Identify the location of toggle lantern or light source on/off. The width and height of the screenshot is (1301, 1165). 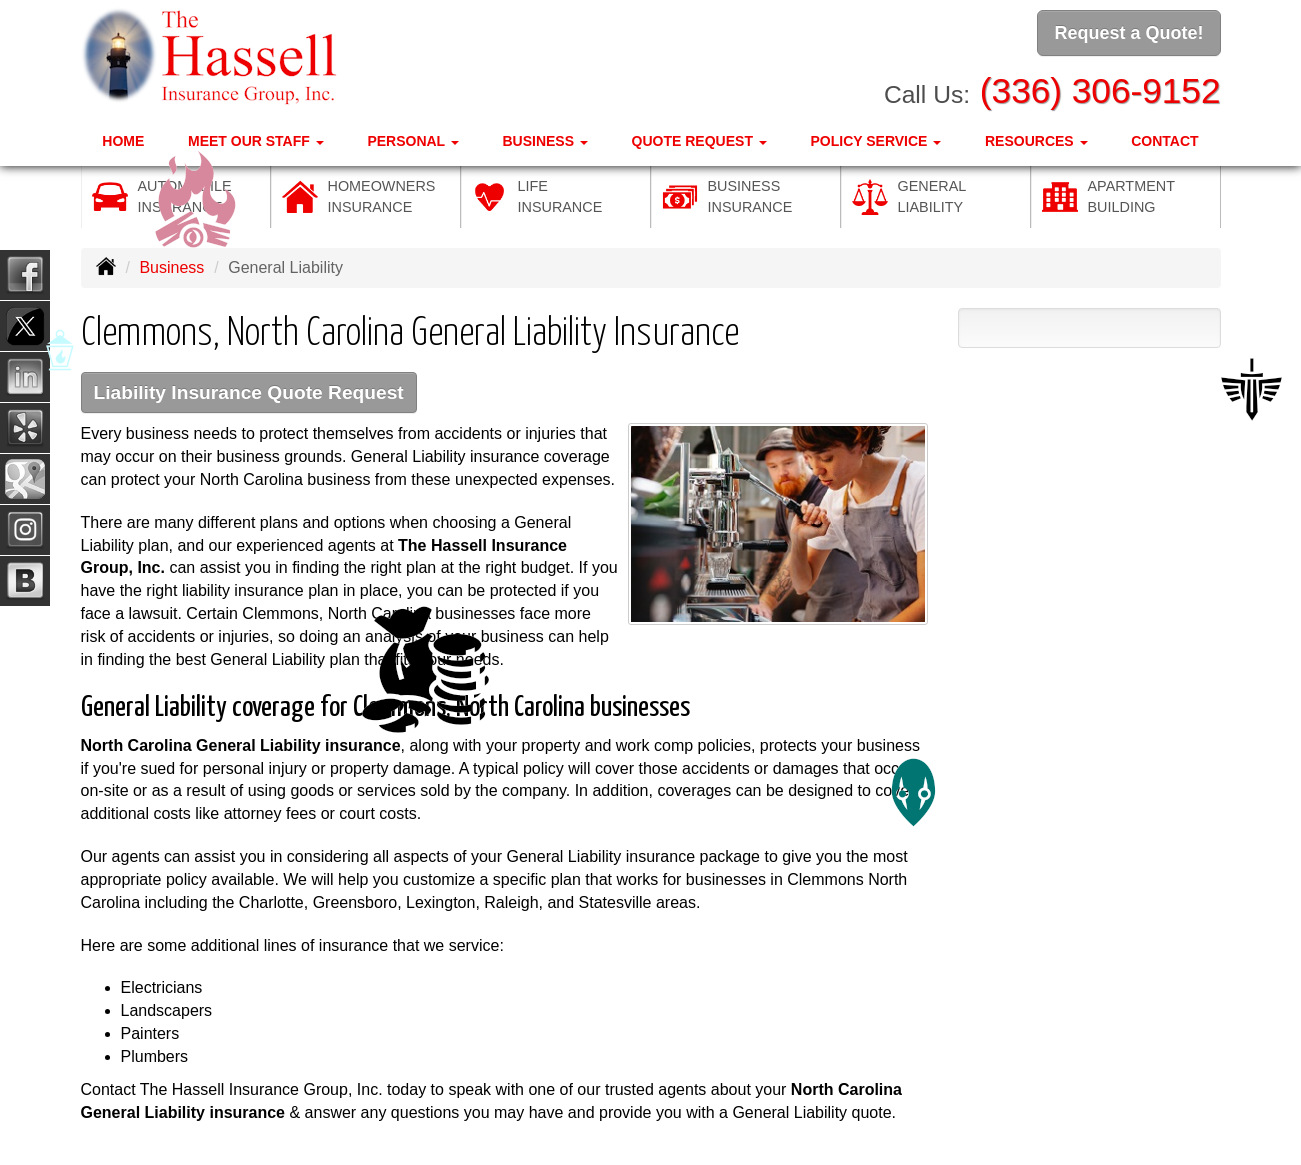
(60, 350).